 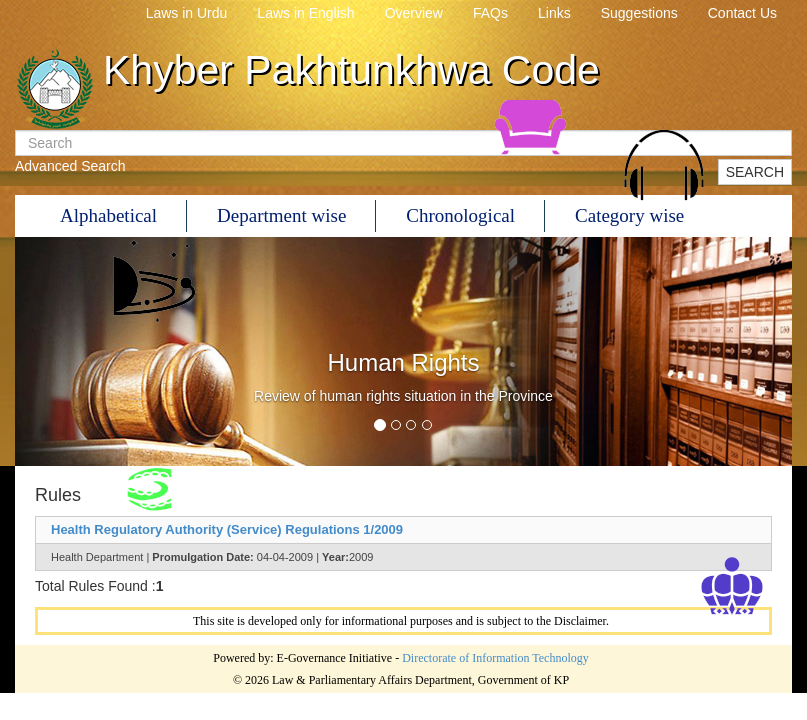 I want to click on explore the solar system or space-themed content, so click(x=157, y=284).